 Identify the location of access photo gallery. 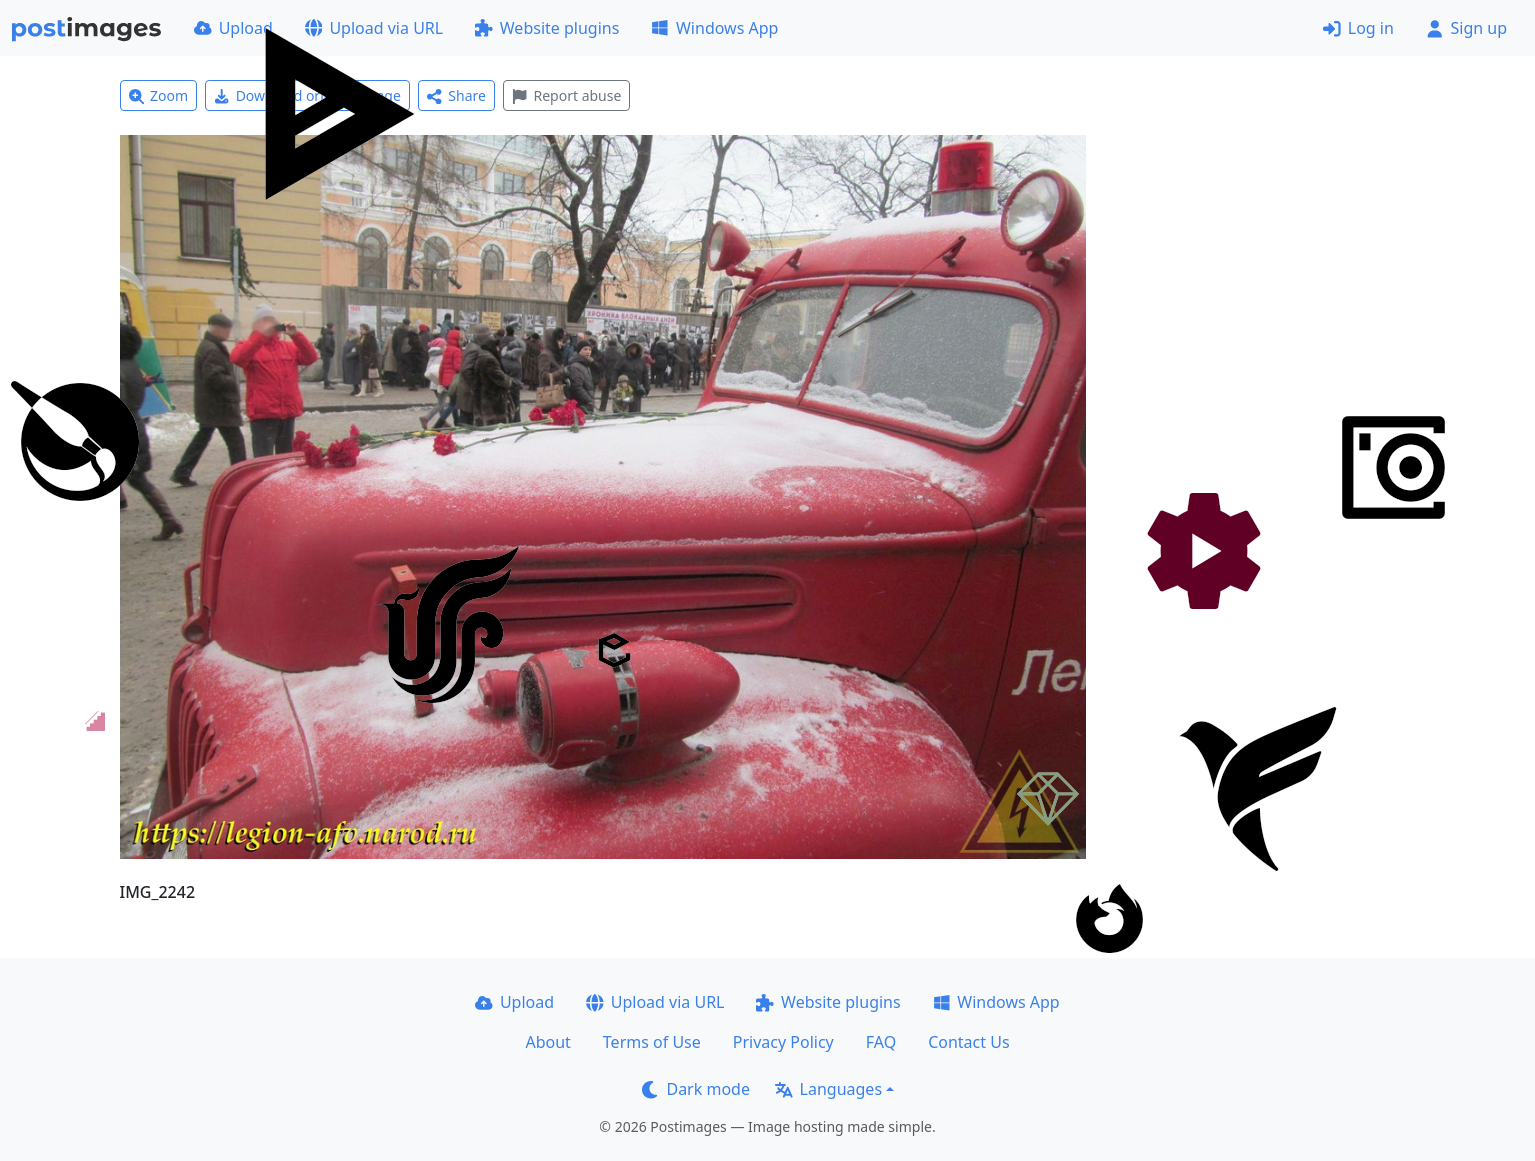
(1393, 467).